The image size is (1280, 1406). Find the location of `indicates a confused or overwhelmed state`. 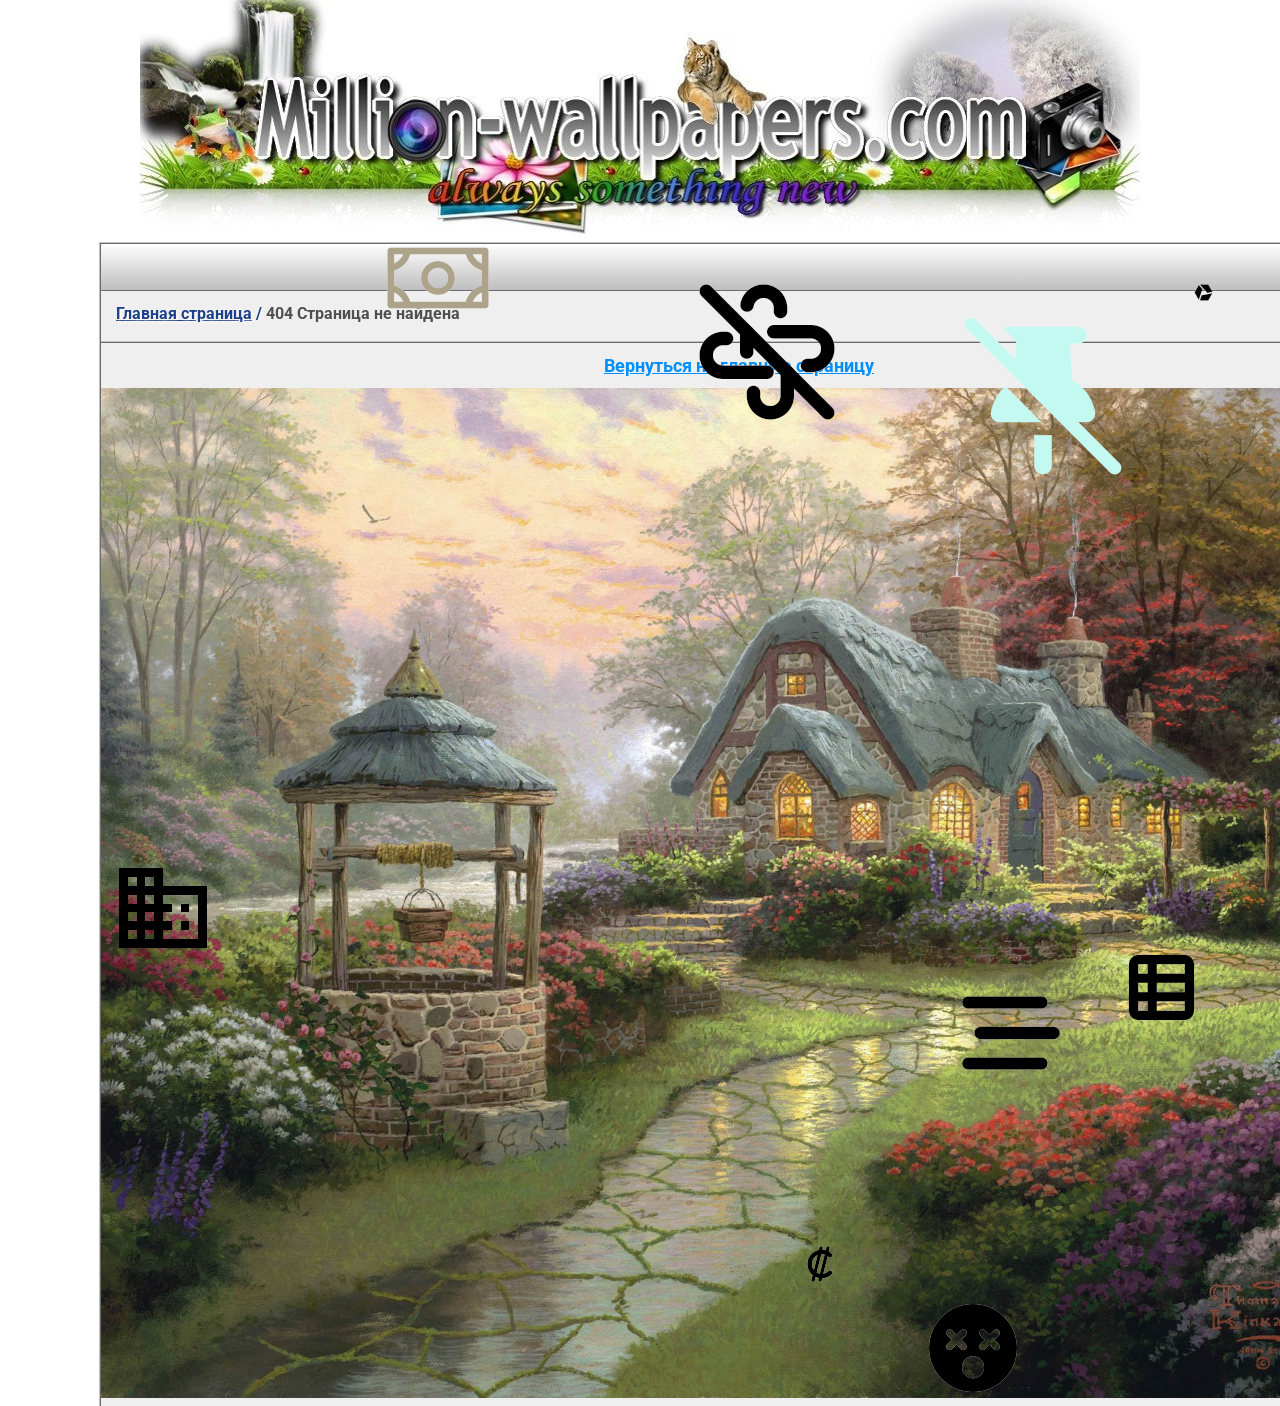

indicates a confused or overwhelmed state is located at coordinates (973, 1348).